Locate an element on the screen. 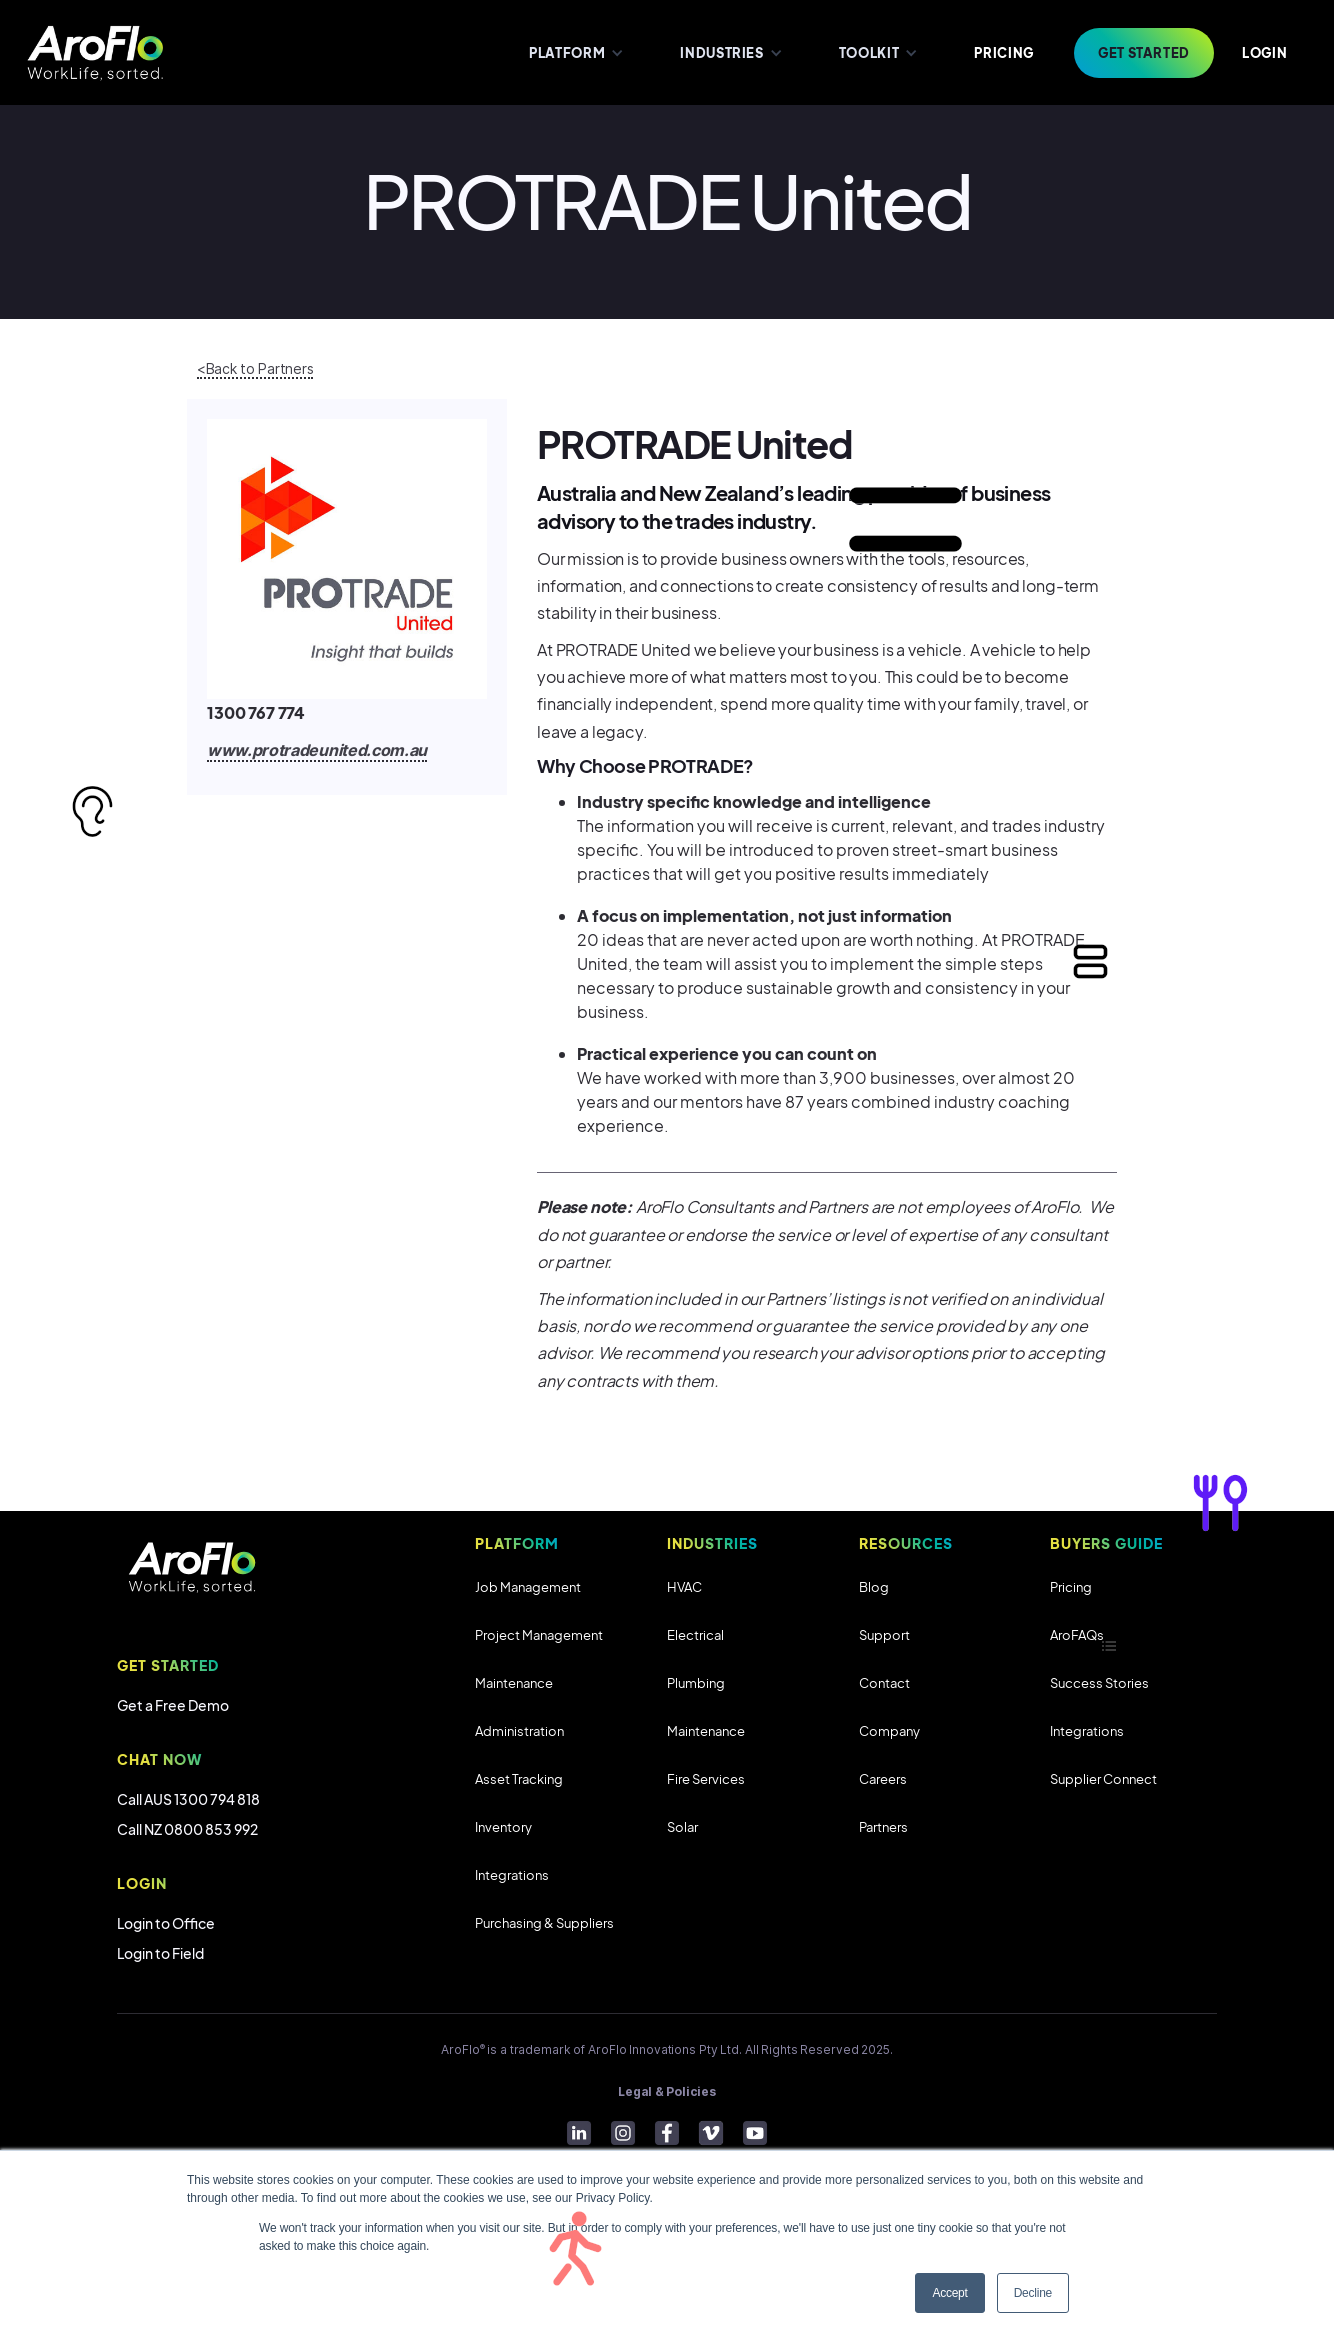 The height and width of the screenshot is (2339, 1334). select walking as your navigation mode is located at coordinates (575, 2248).